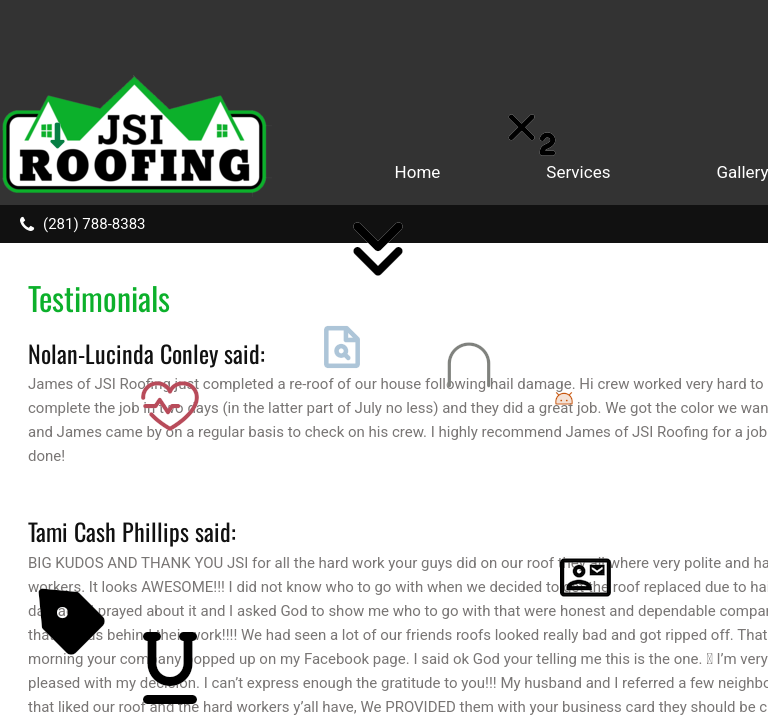 Image resolution: width=768 pixels, height=720 pixels. I want to click on format text as subscript, so click(532, 135).